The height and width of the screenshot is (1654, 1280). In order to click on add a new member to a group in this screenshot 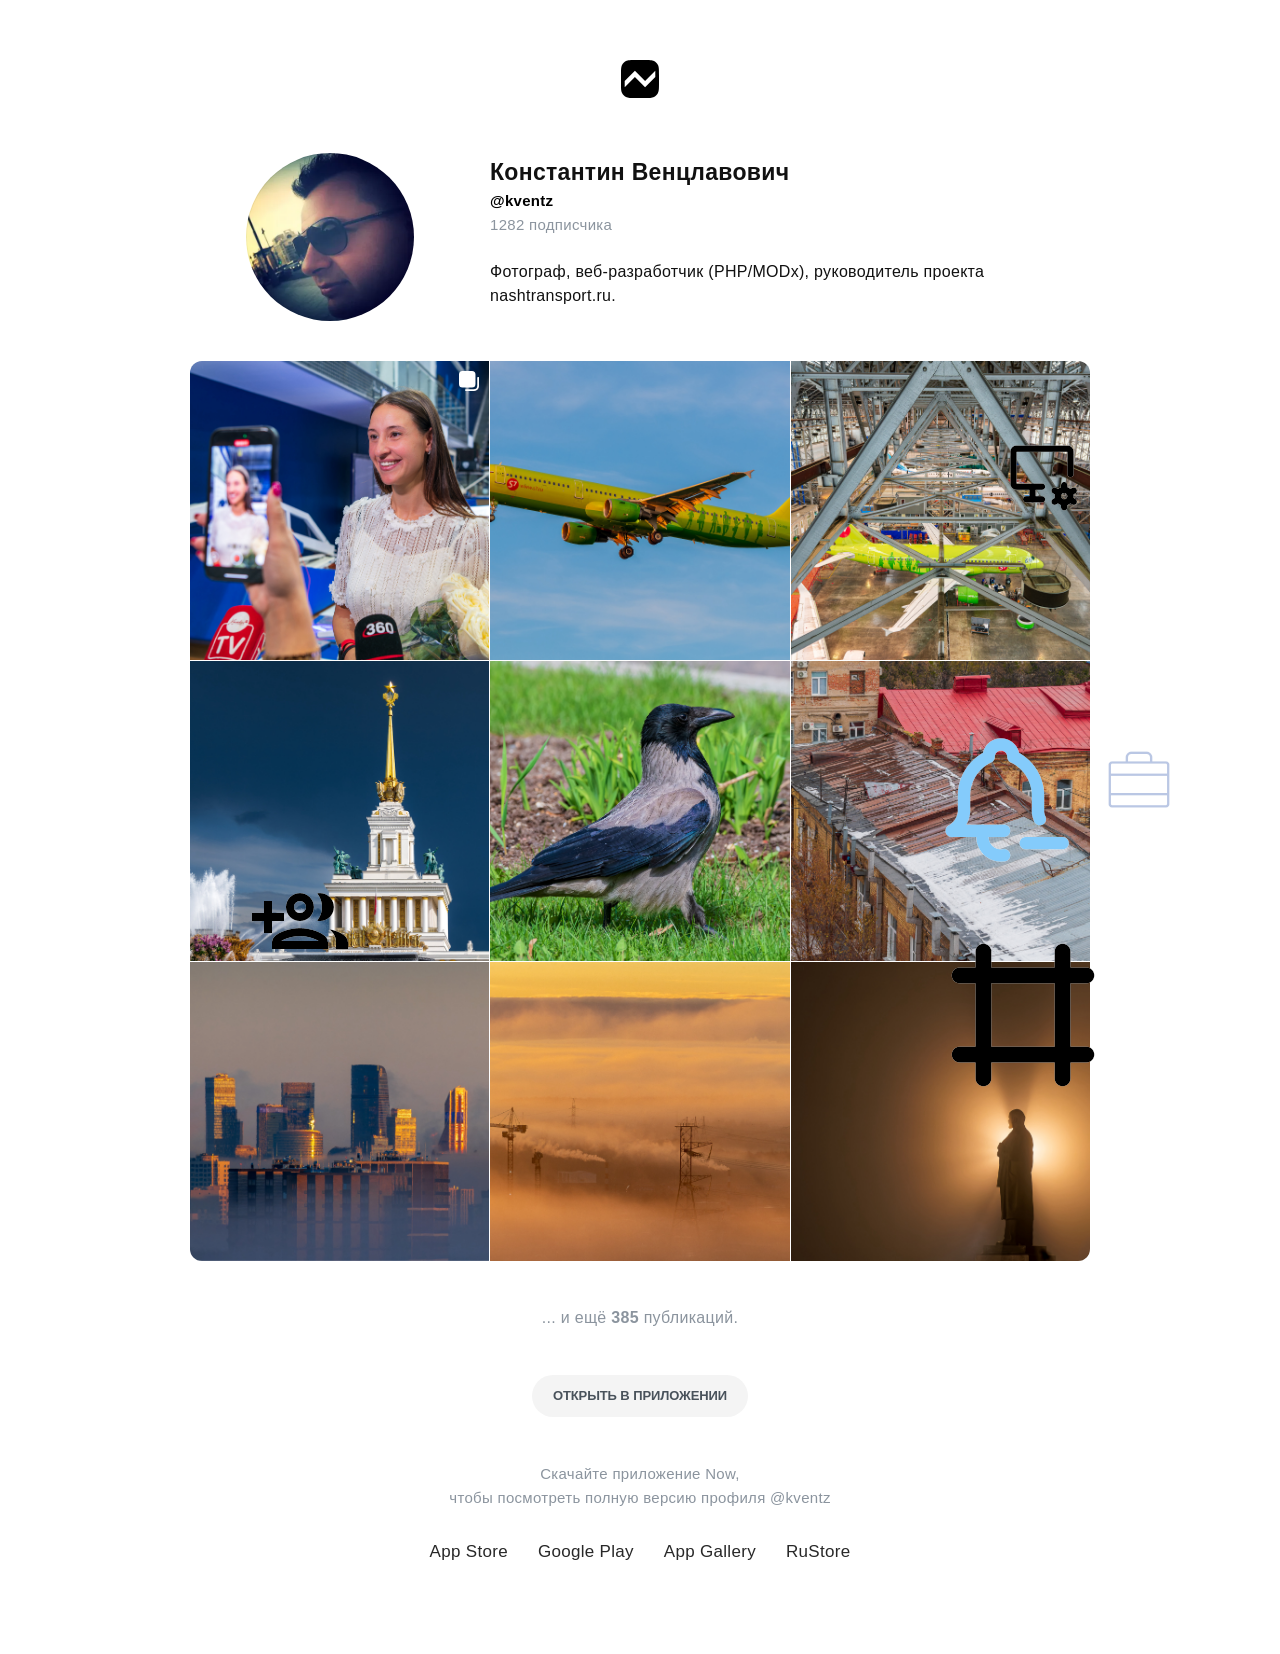, I will do `click(300, 921)`.